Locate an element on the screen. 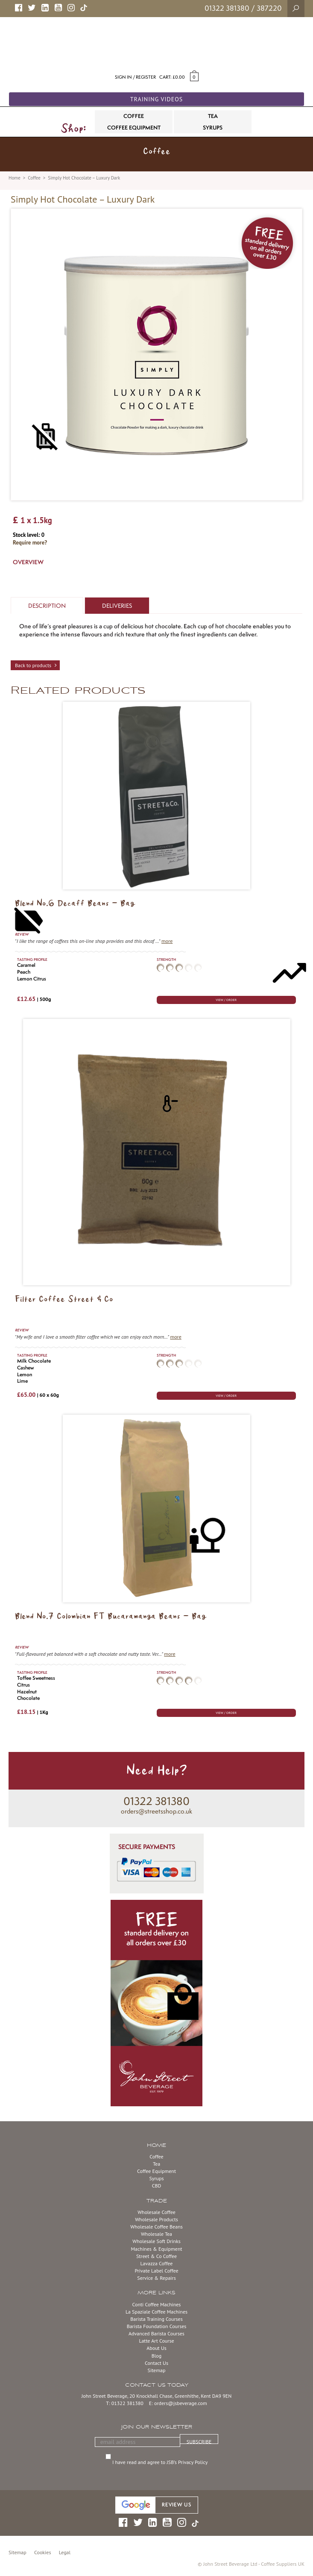 The image size is (313, 2576). decrease temperature setting is located at coordinates (169, 1104).